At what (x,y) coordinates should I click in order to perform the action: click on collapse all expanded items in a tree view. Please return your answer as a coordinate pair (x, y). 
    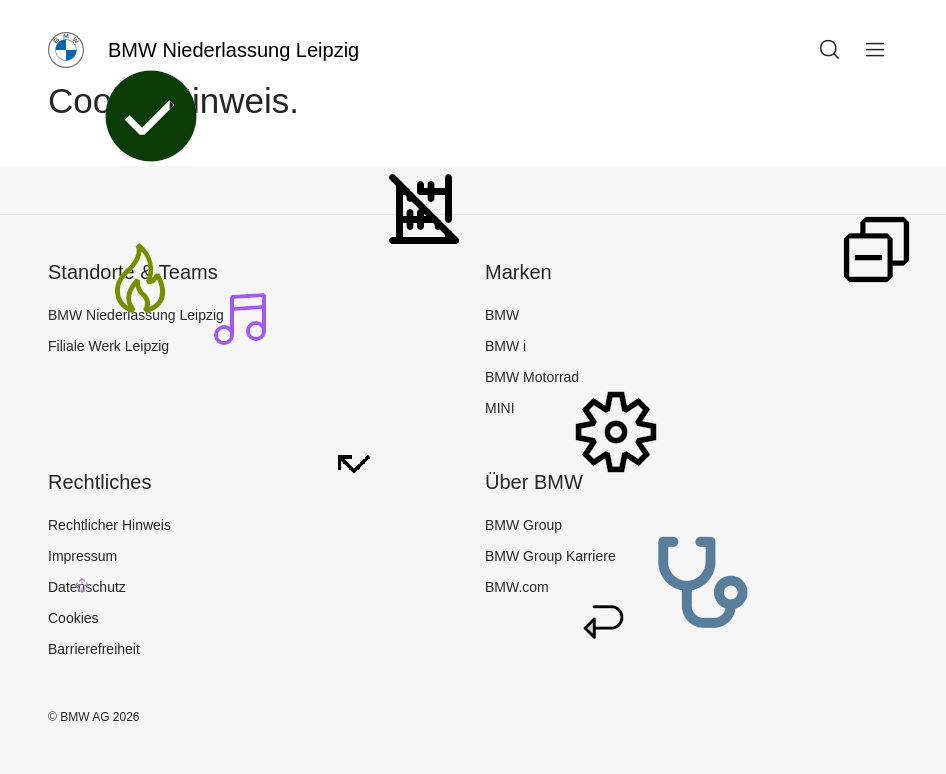
    Looking at the image, I should click on (876, 249).